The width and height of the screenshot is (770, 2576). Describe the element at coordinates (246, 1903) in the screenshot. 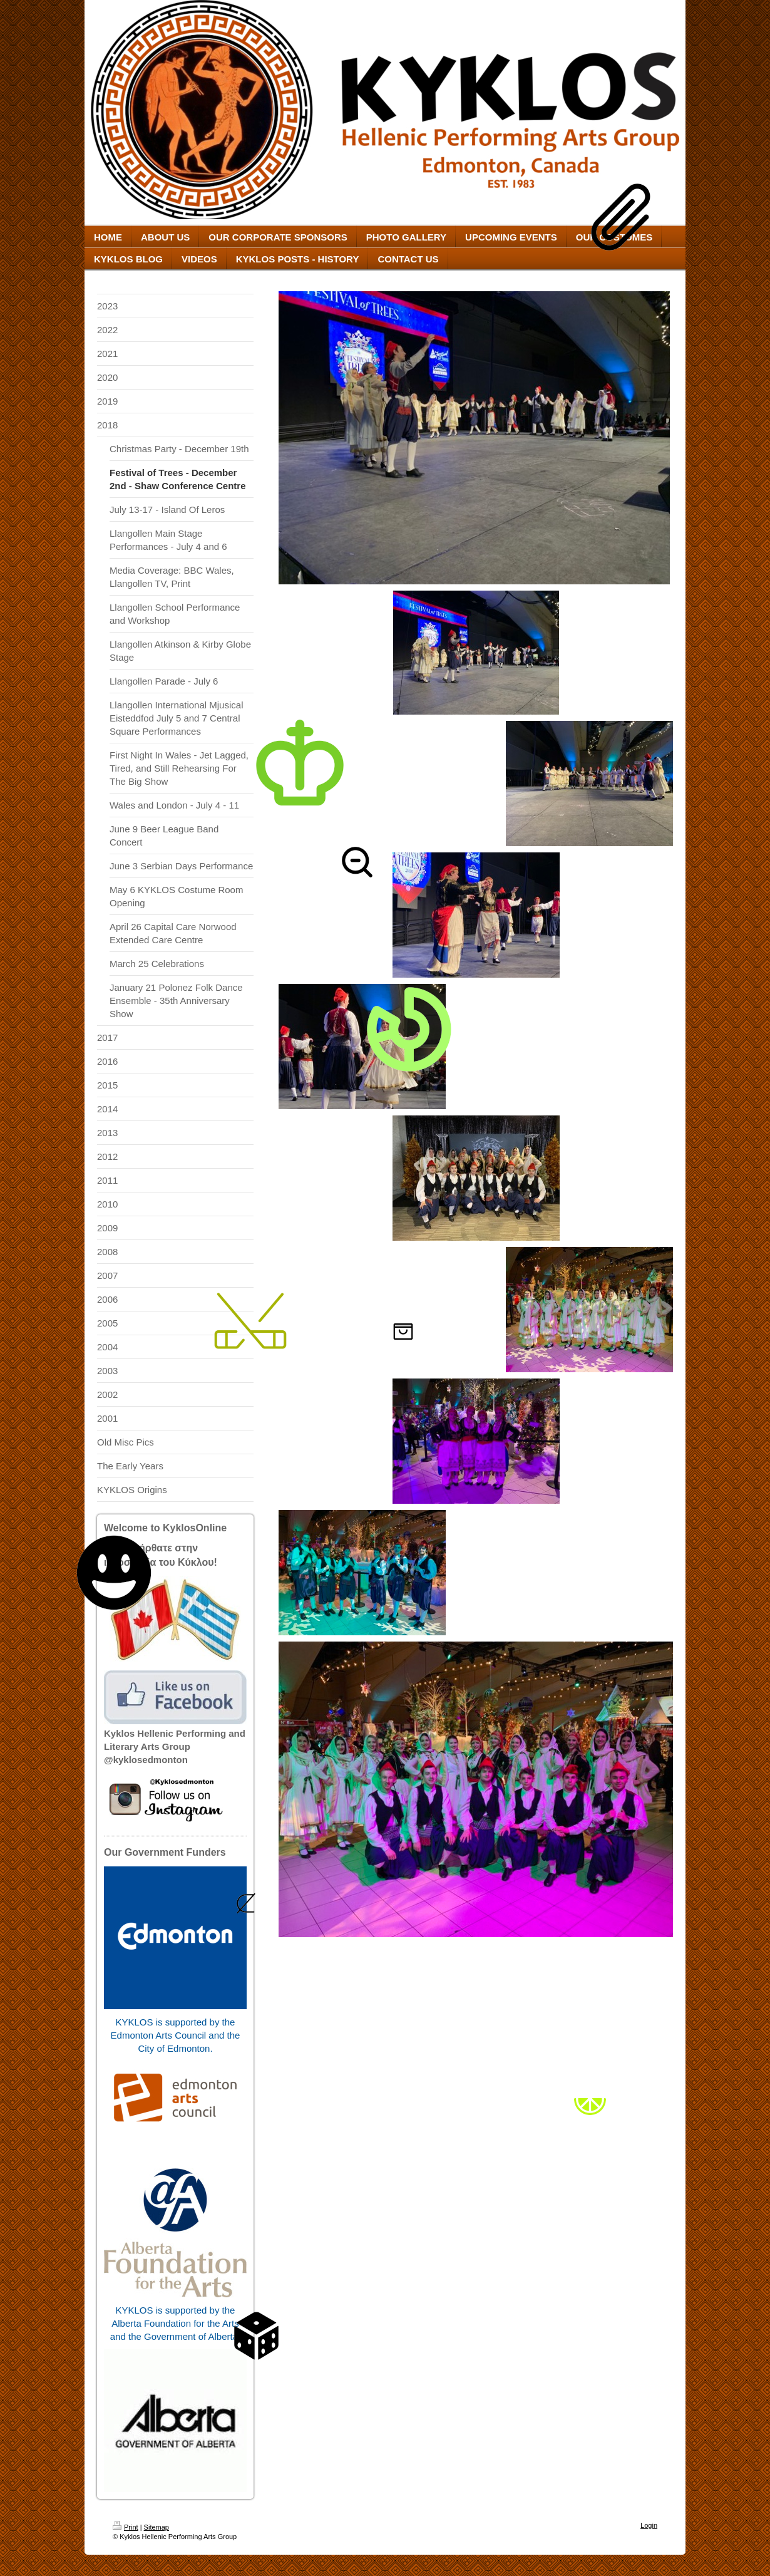

I see `indicates a set is not a subset of another in mathematical notation` at that location.